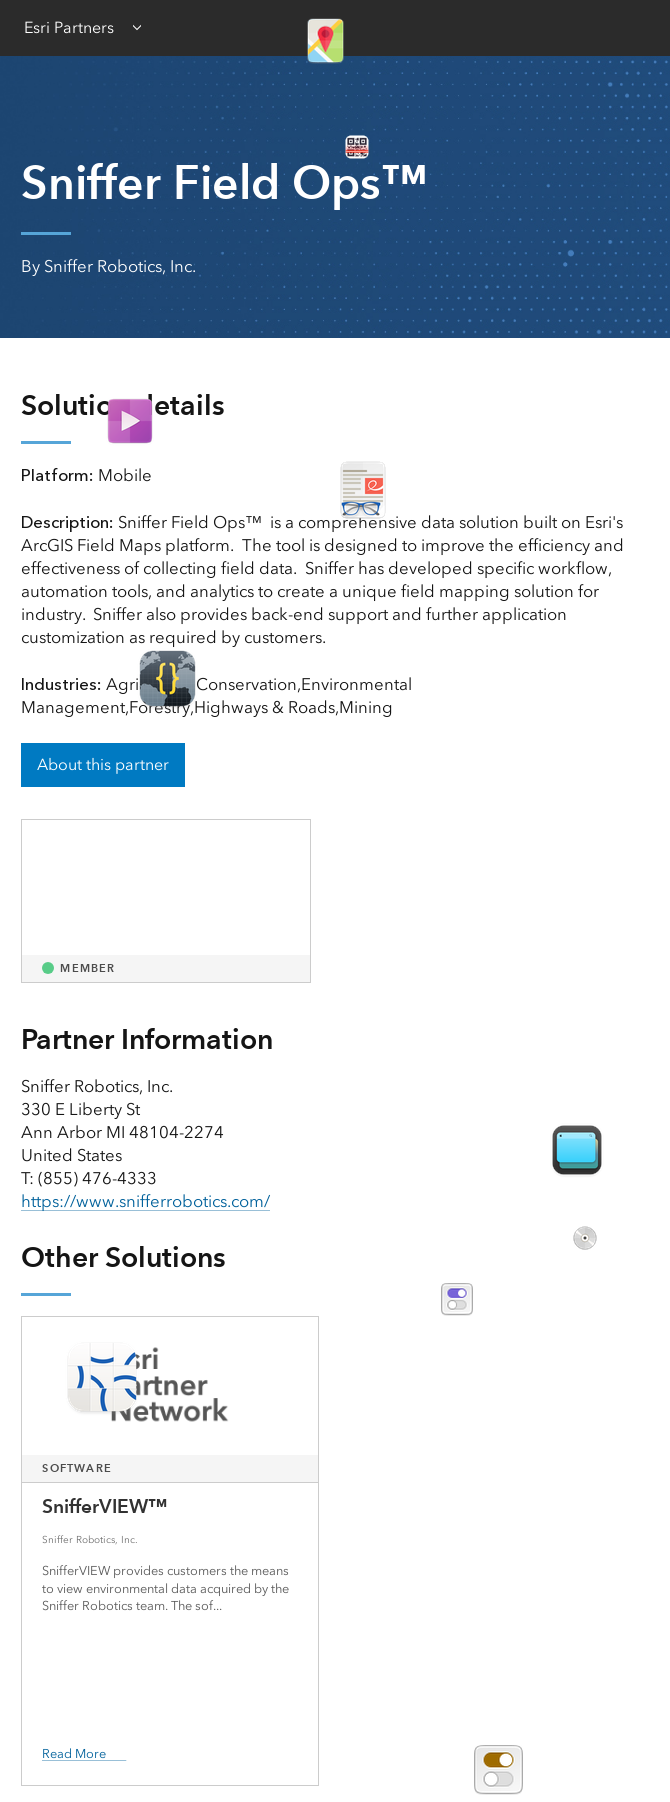 The height and width of the screenshot is (1802, 670). Describe the element at coordinates (325, 40) in the screenshot. I see `a google earth kml file containing location data` at that location.